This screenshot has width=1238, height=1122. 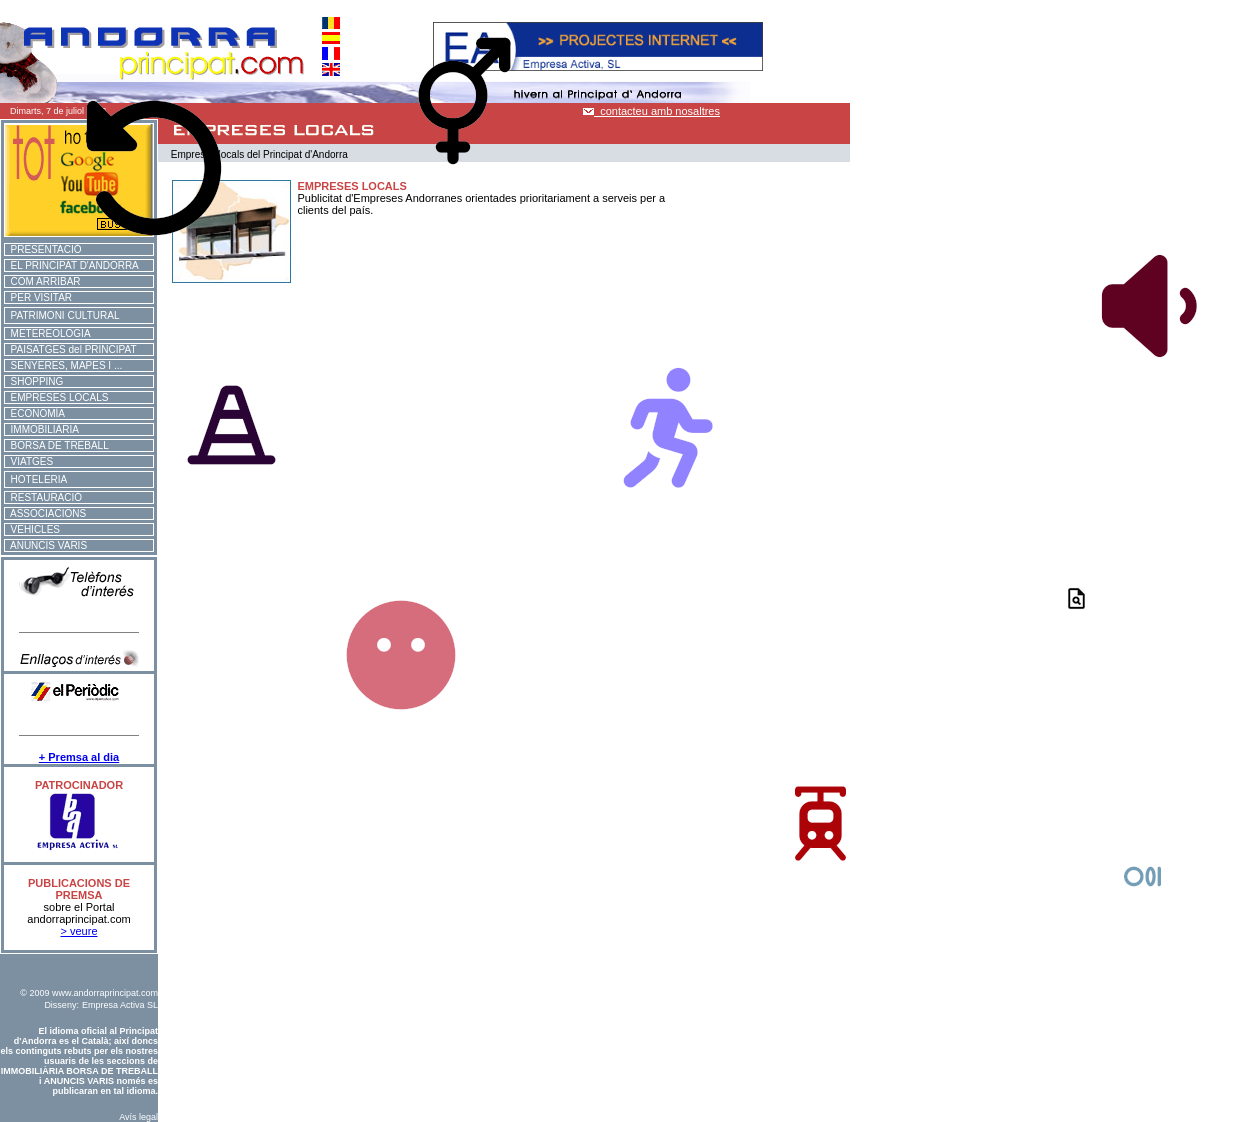 What do you see at coordinates (1153, 306) in the screenshot?
I see `adjust audio to low volume` at bounding box center [1153, 306].